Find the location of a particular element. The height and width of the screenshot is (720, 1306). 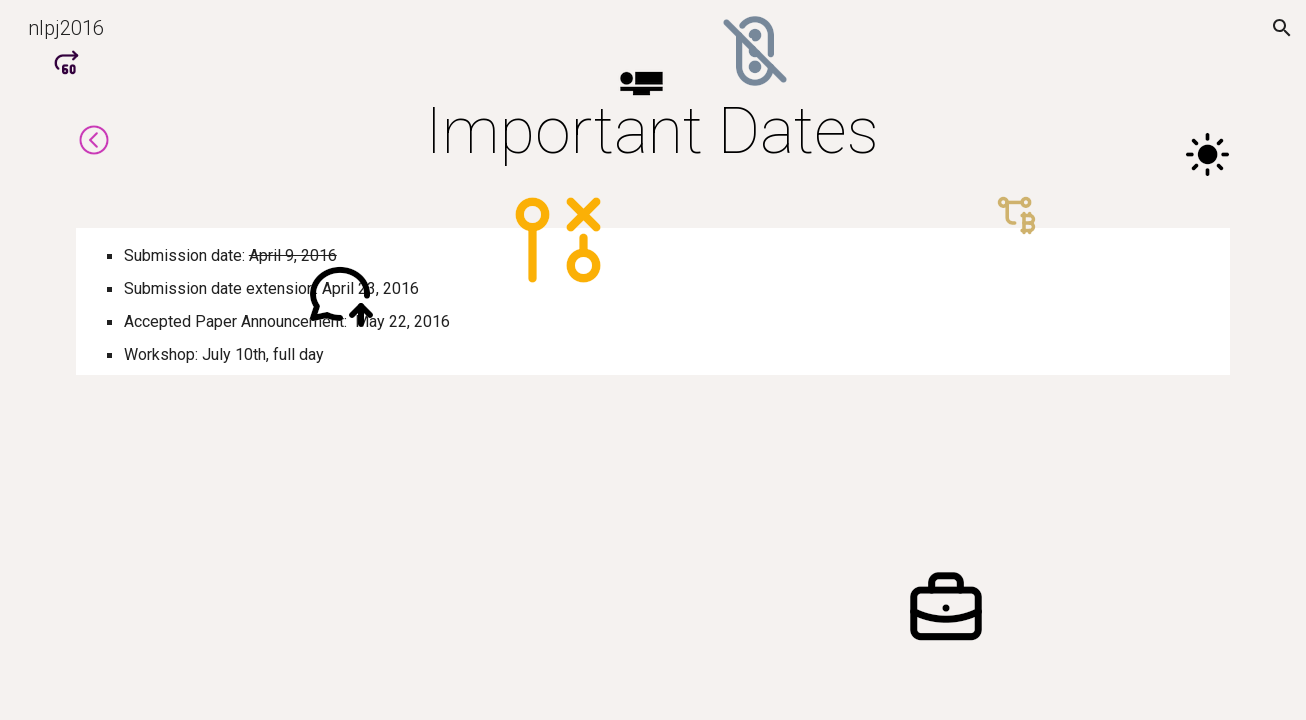

view bitcoin transaction history is located at coordinates (1016, 215).